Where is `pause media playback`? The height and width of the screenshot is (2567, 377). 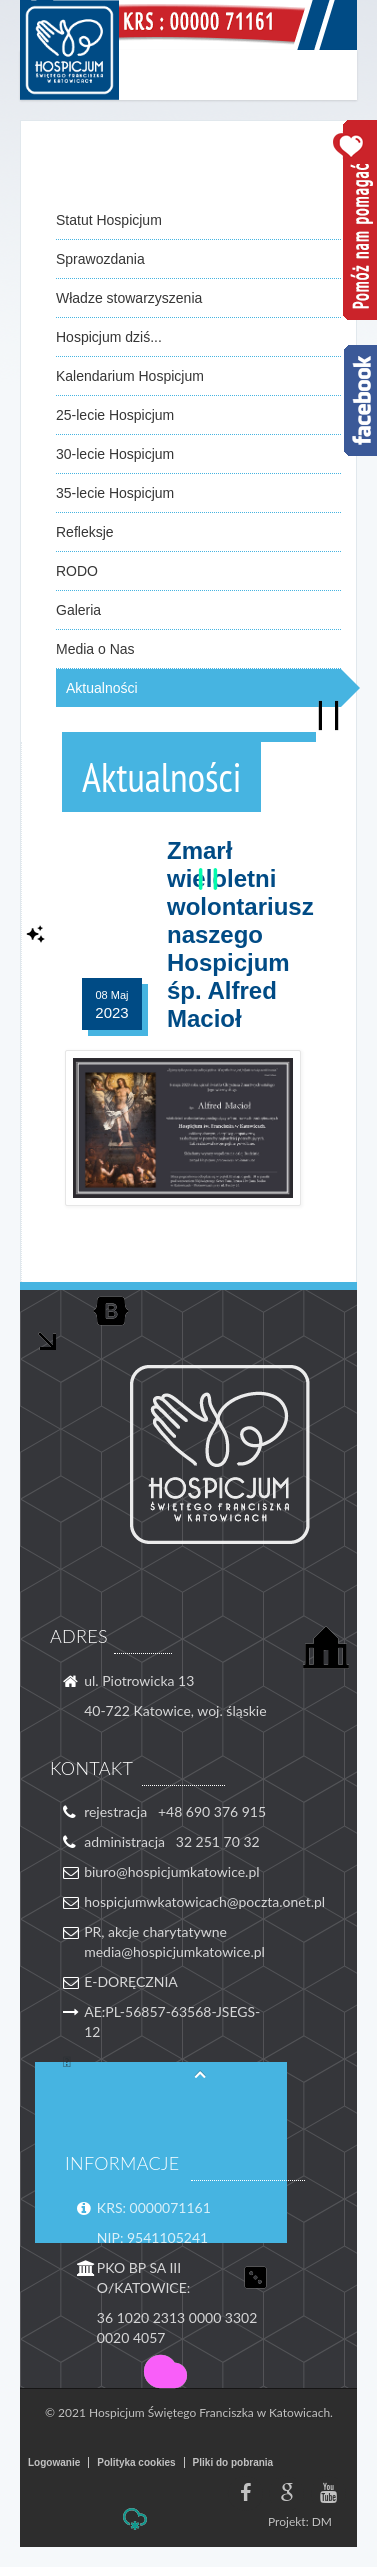 pause media playback is located at coordinates (328, 715).